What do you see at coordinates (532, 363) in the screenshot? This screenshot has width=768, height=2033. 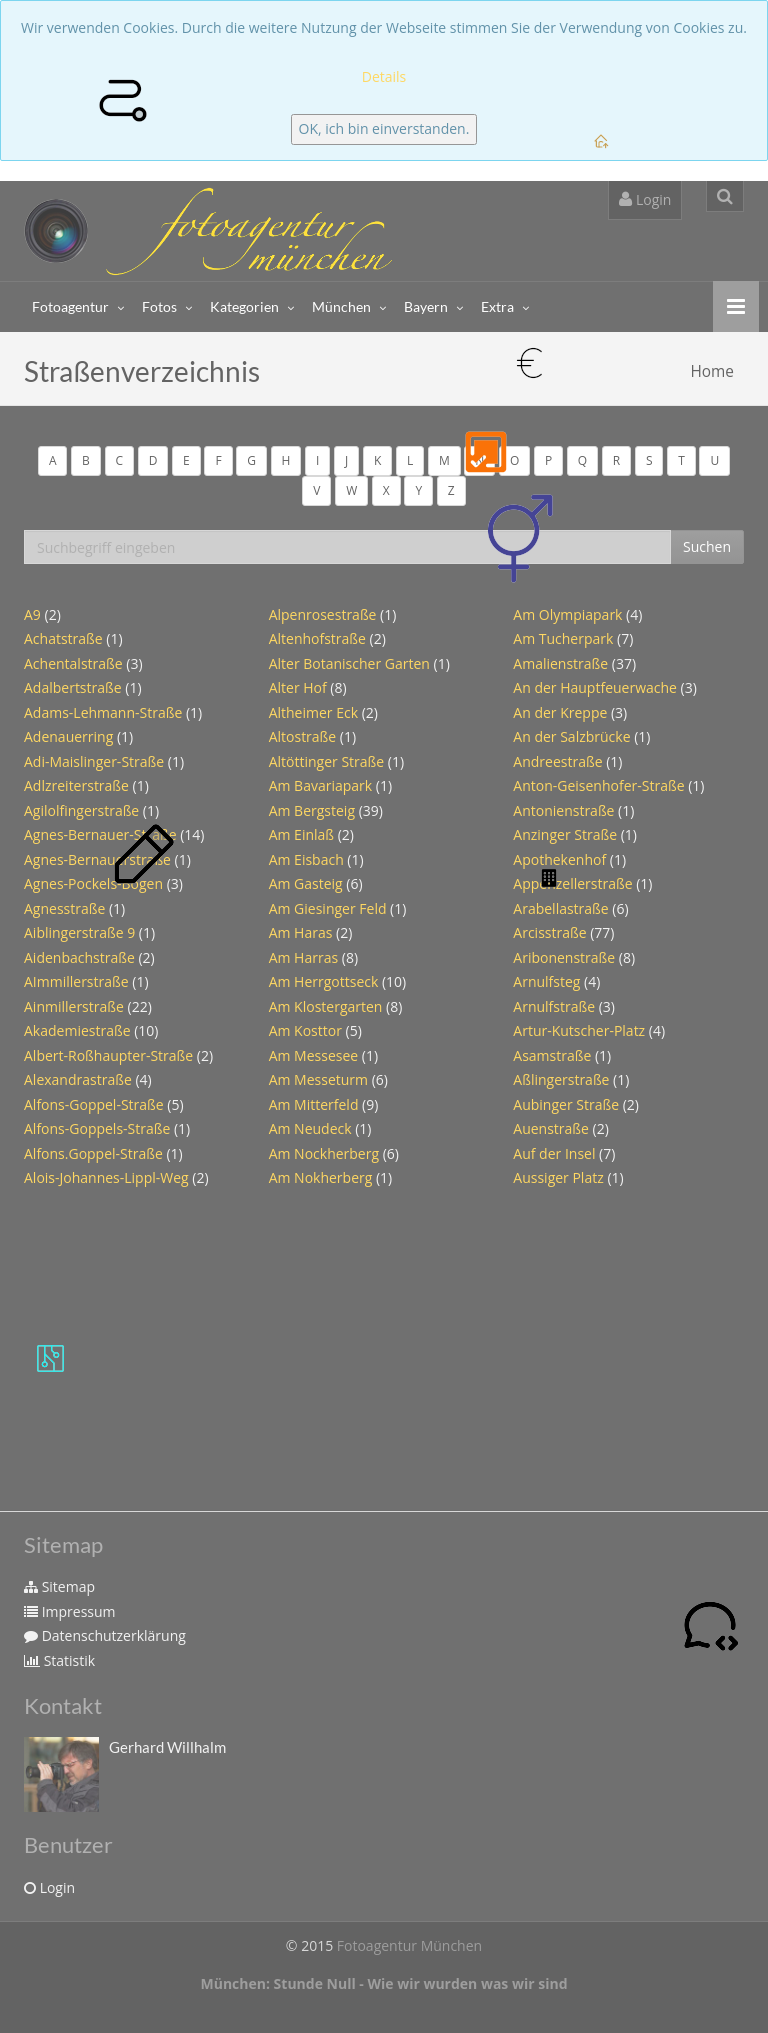 I see `view amount in euros` at bounding box center [532, 363].